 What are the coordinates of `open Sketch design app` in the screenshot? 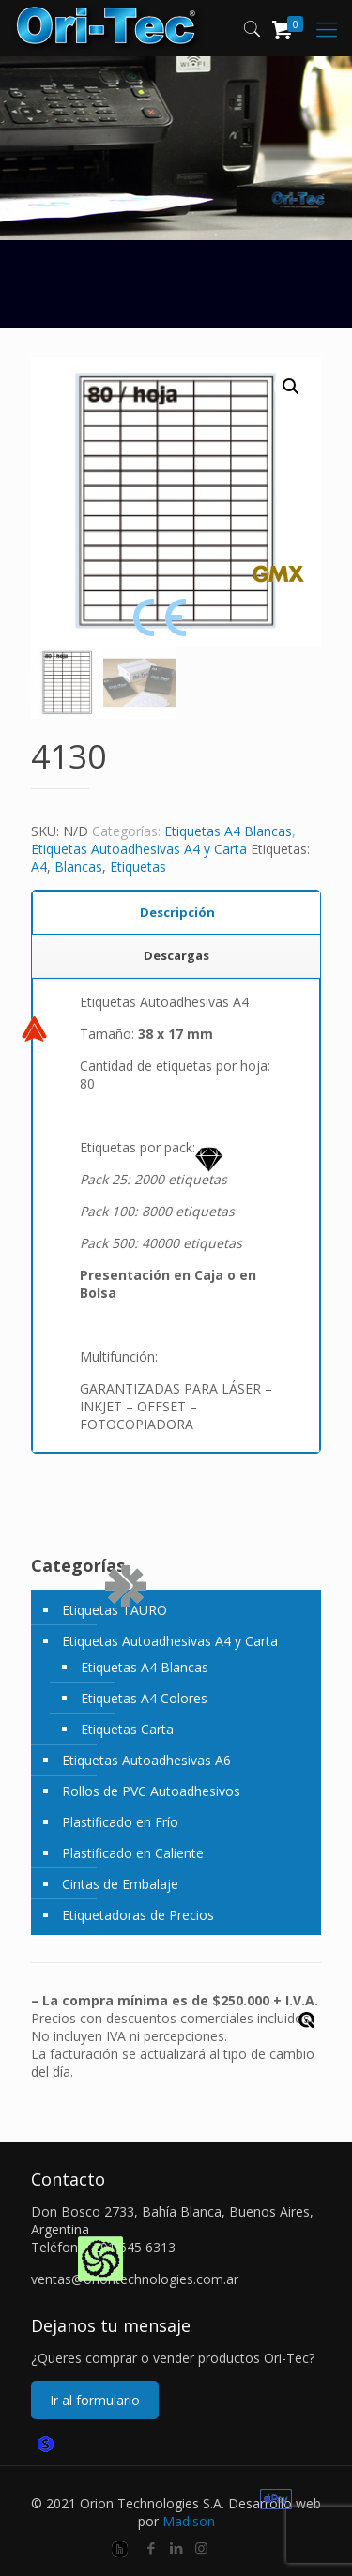 It's located at (208, 1159).